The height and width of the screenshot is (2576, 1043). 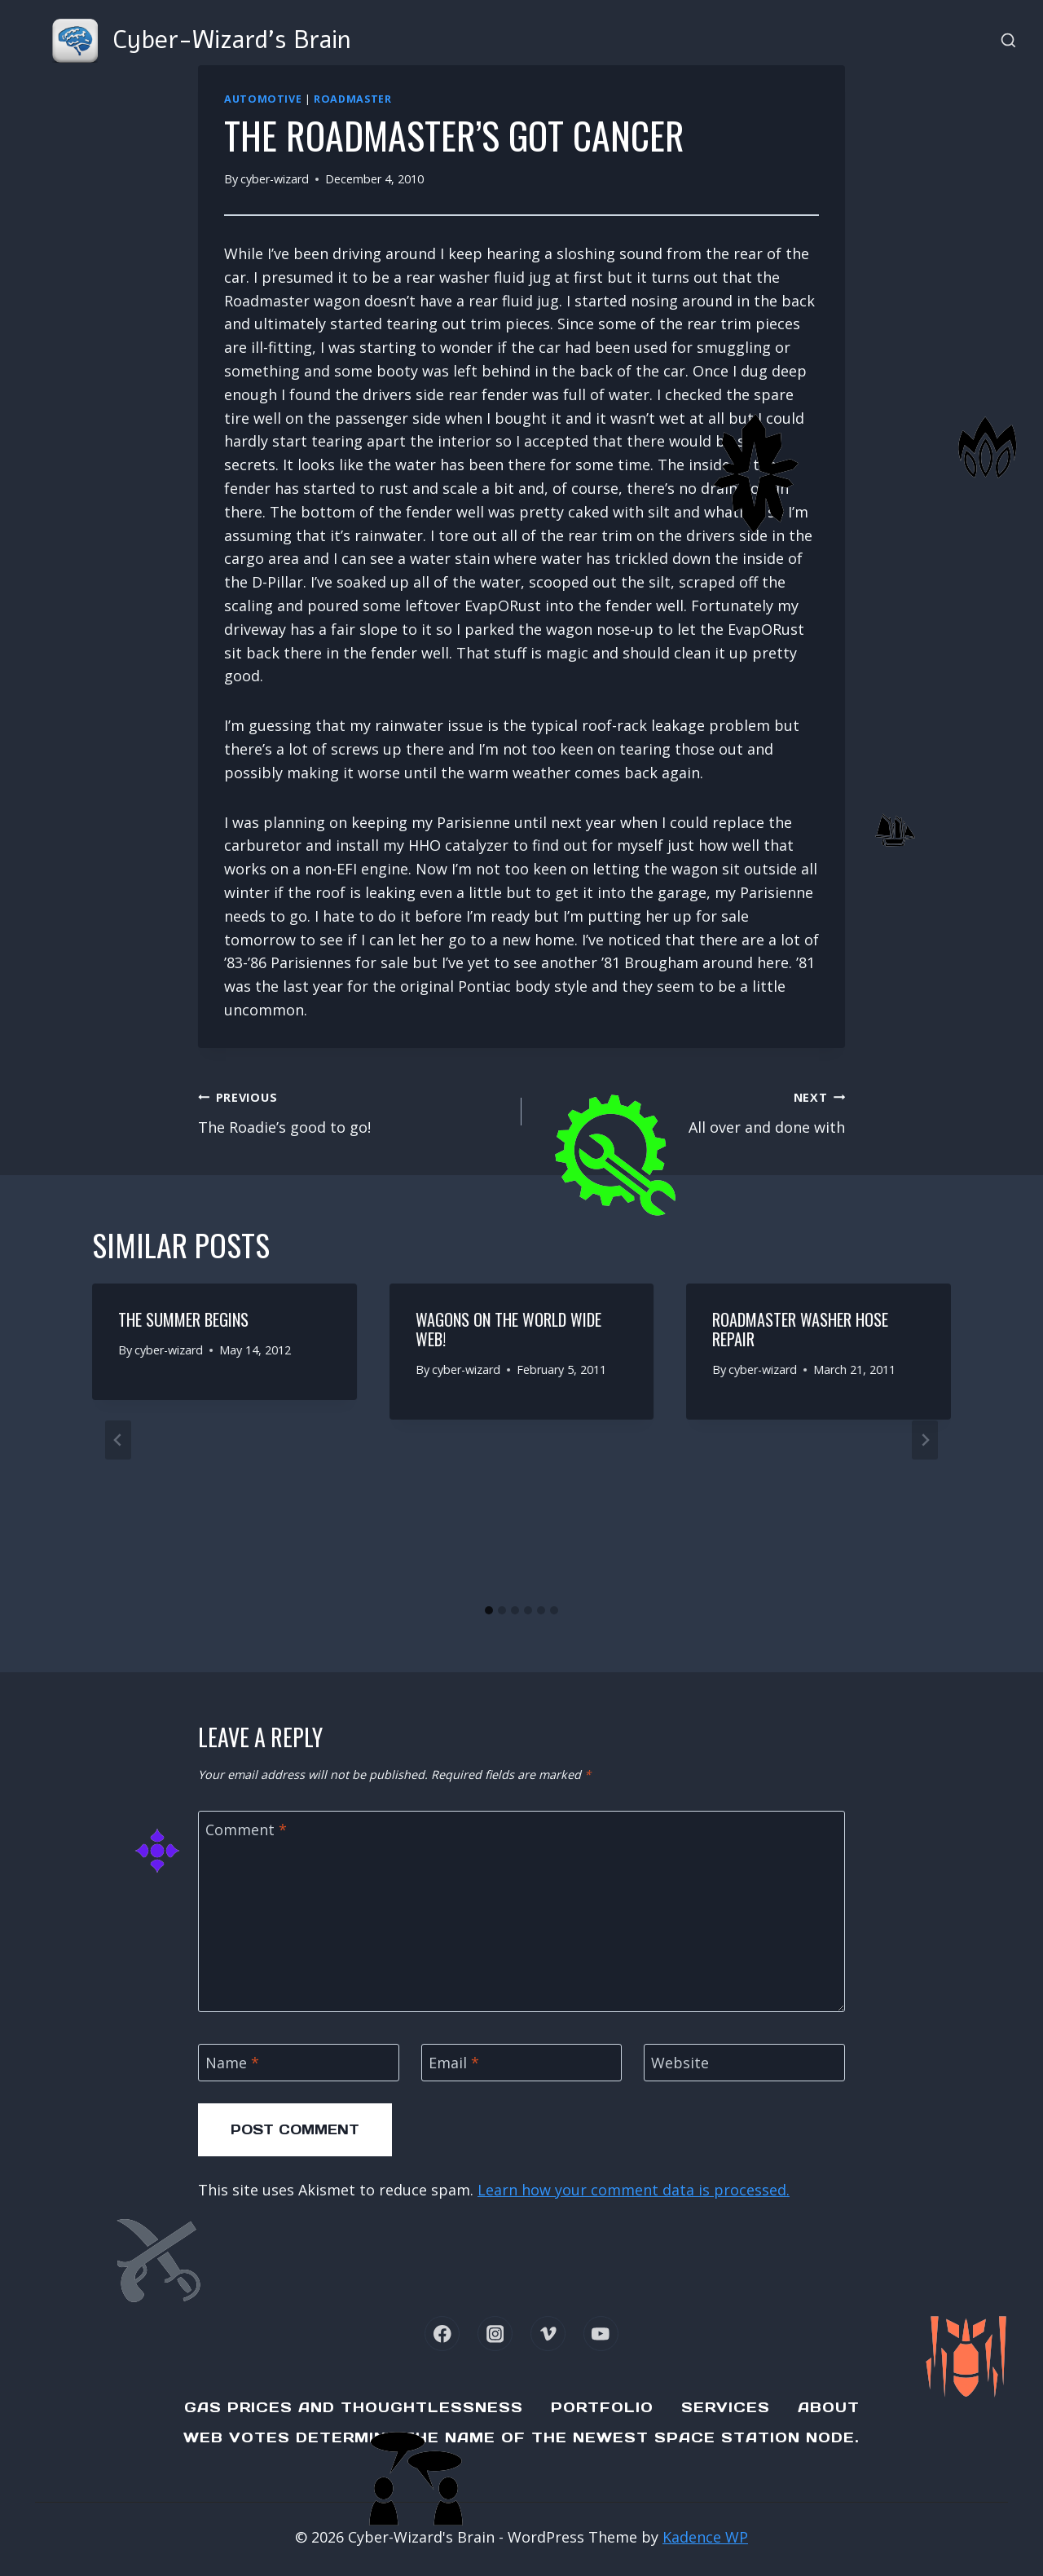 I want to click on indicates luck or chance-based game mechanic, so click(x=157, y=1851).